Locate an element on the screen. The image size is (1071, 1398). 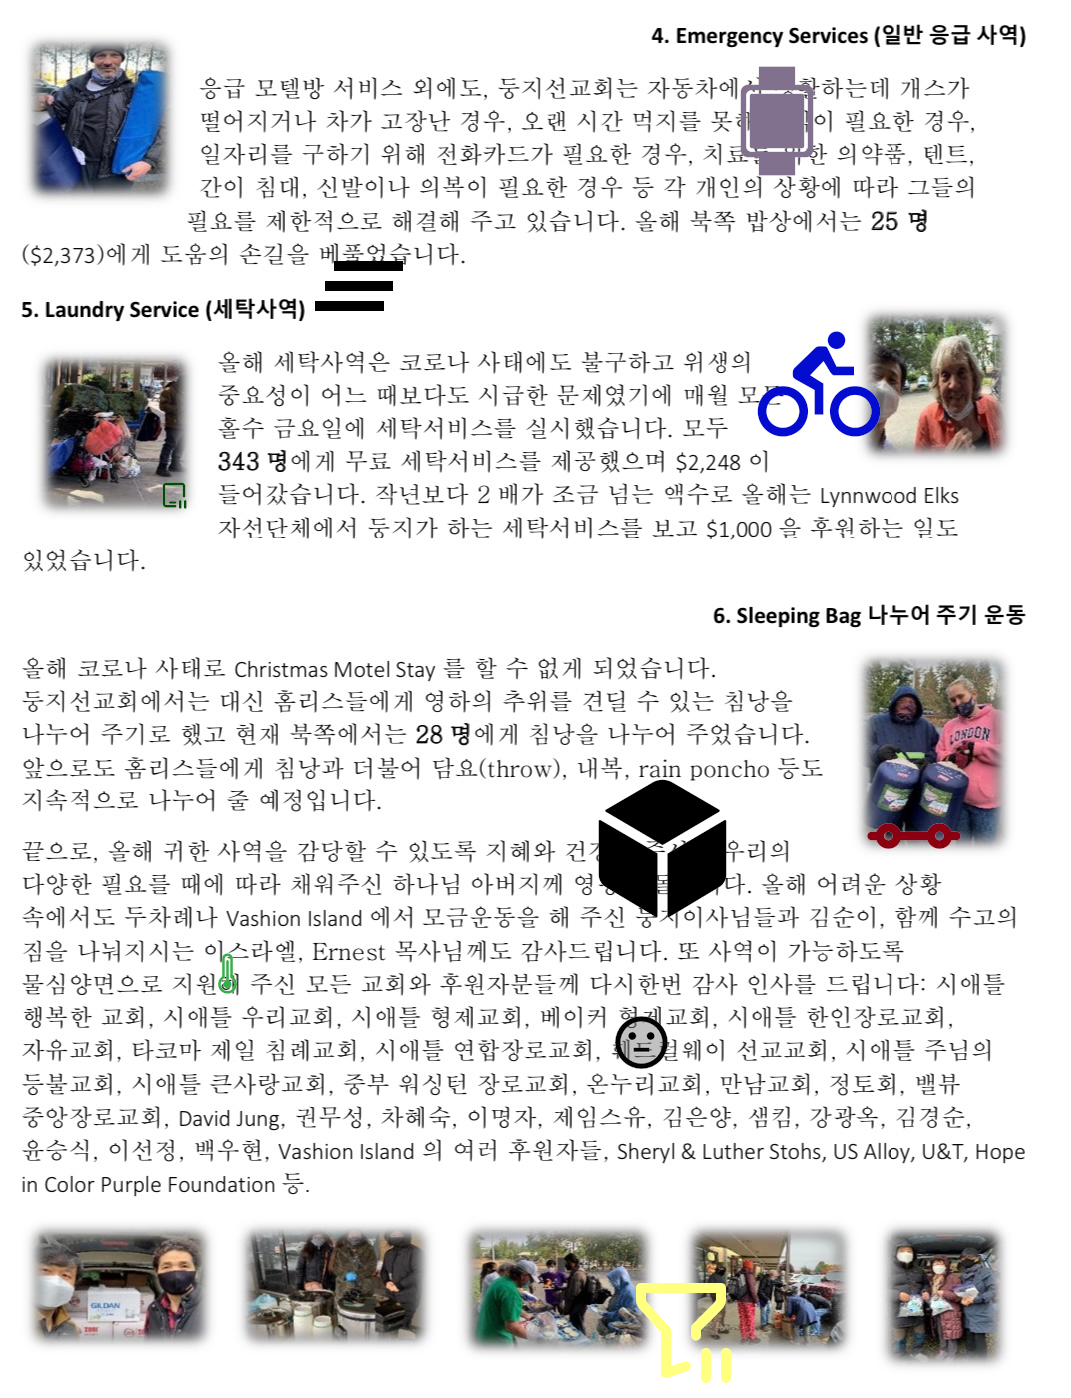
pause media playback on iPad is located at coordinates (174, 495).